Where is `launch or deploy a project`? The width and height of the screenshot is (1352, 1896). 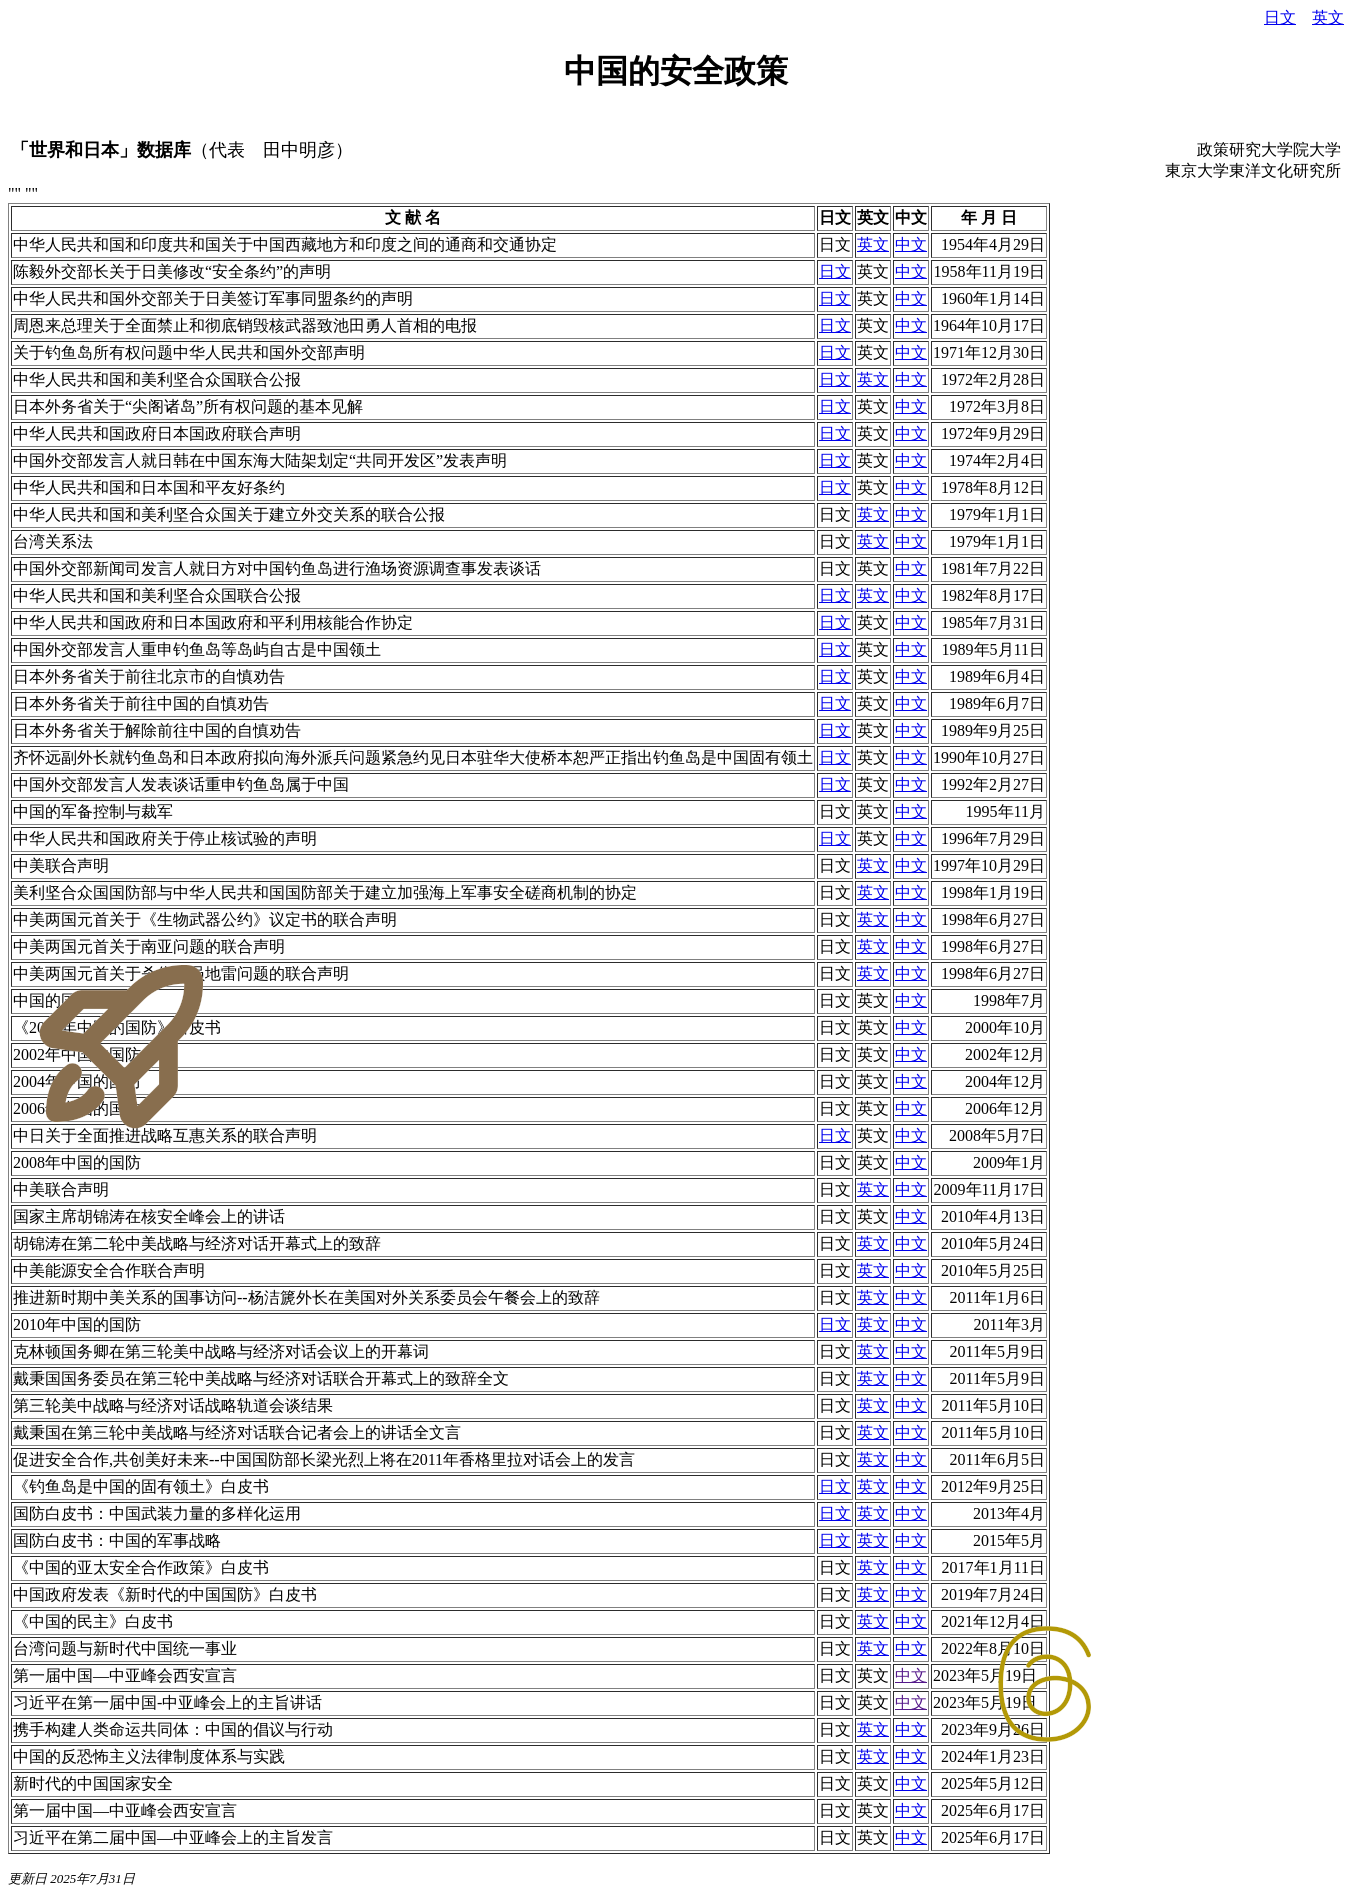 launch or deploy a project is located at coordinates (124, 1043).